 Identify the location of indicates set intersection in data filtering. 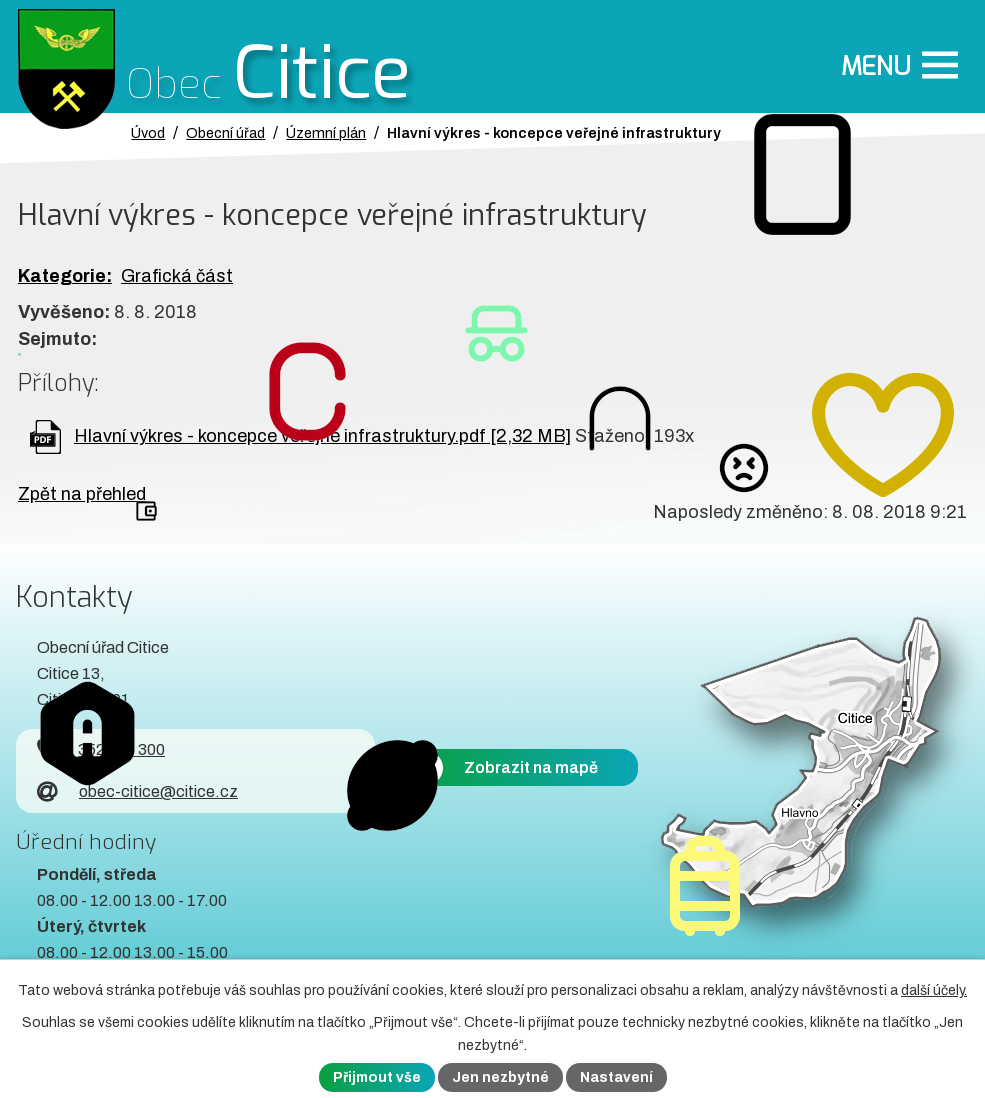
(620, 420).